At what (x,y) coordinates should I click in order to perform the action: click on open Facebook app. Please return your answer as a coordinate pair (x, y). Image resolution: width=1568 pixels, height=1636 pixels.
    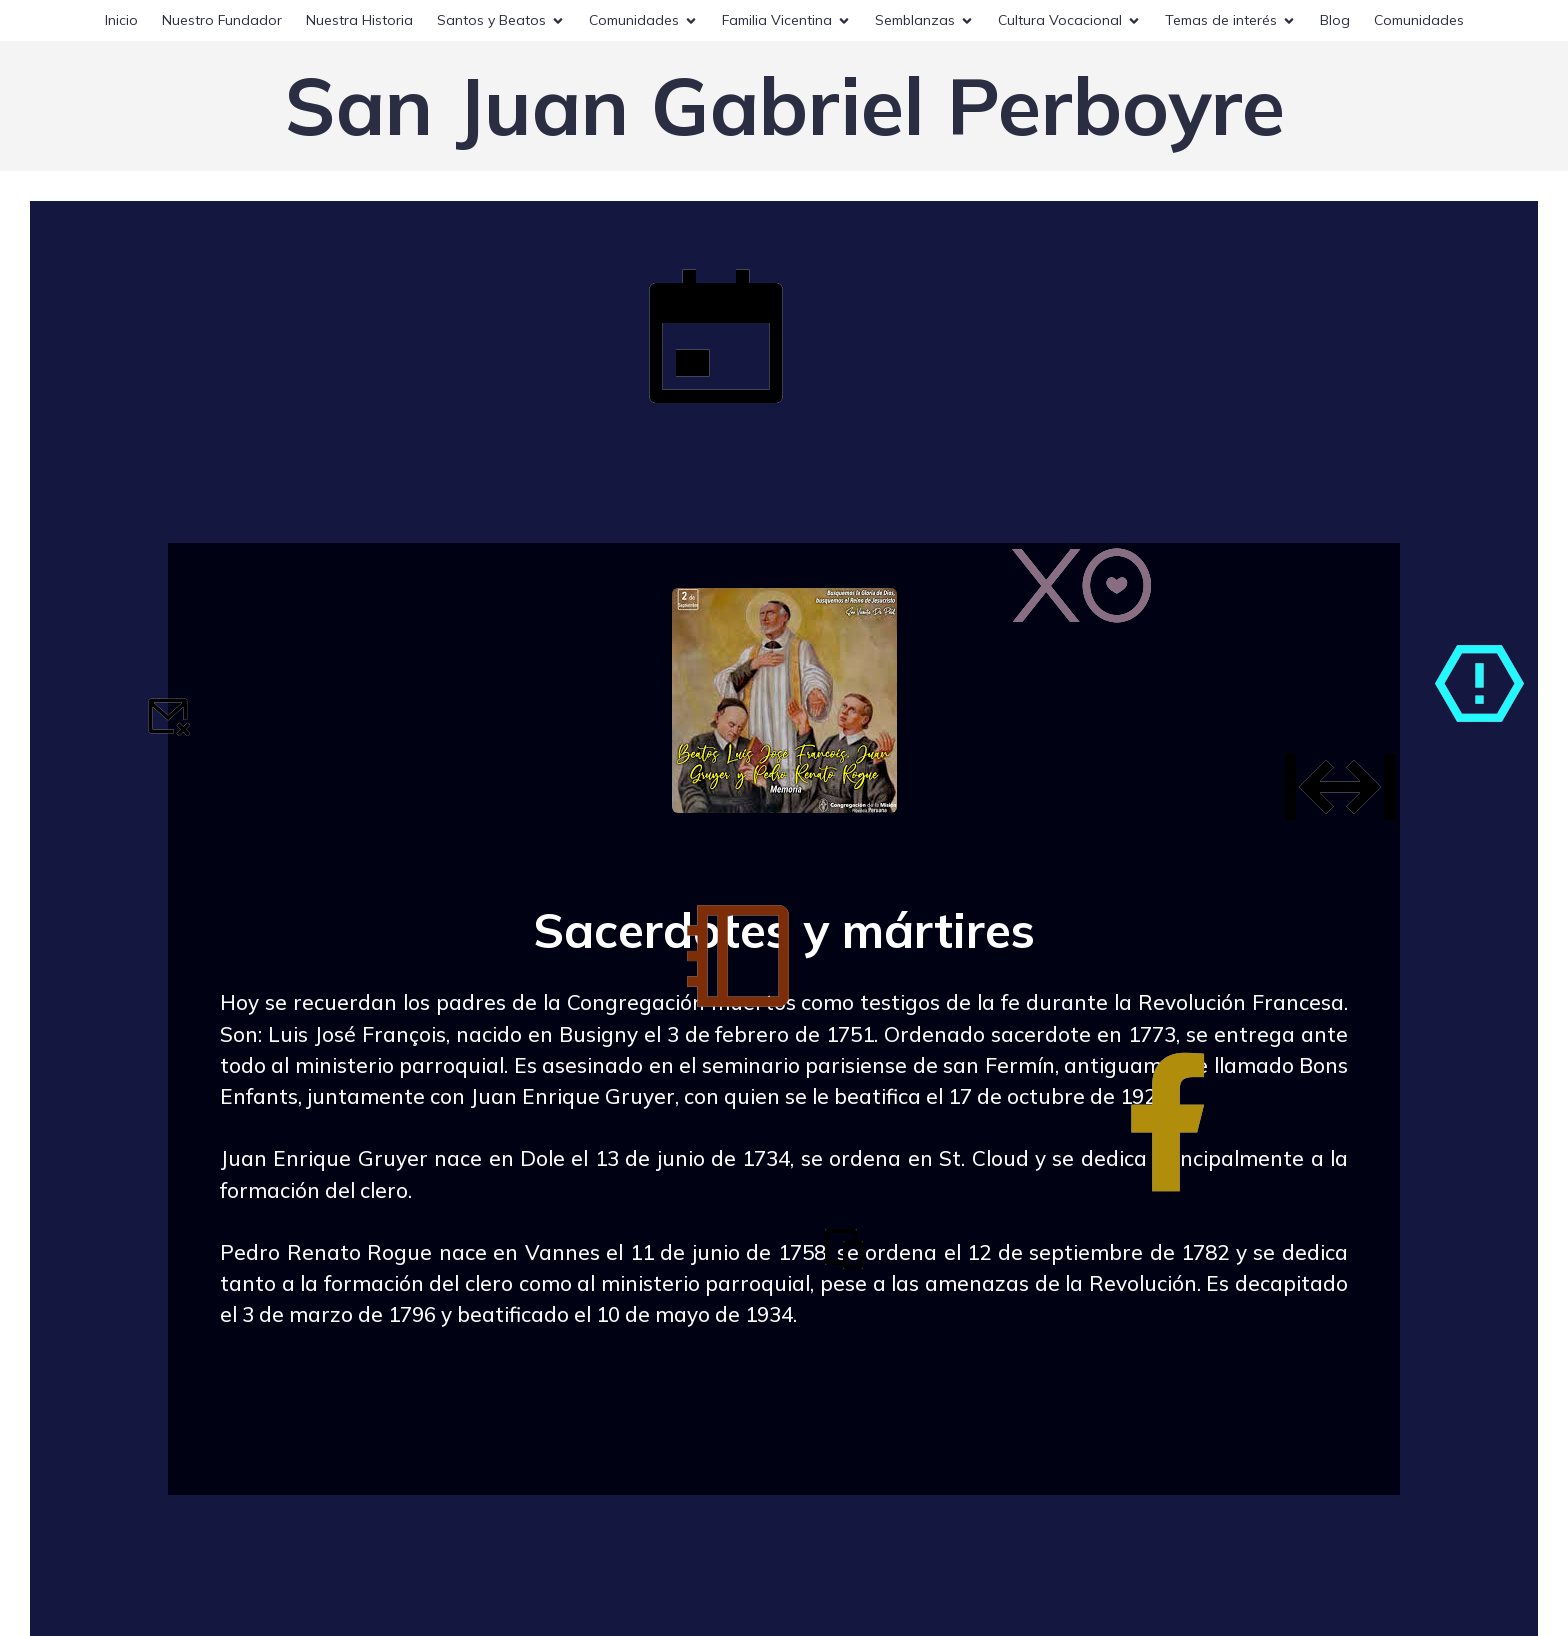
    Looking at the image, I should click on (1166, 1122).